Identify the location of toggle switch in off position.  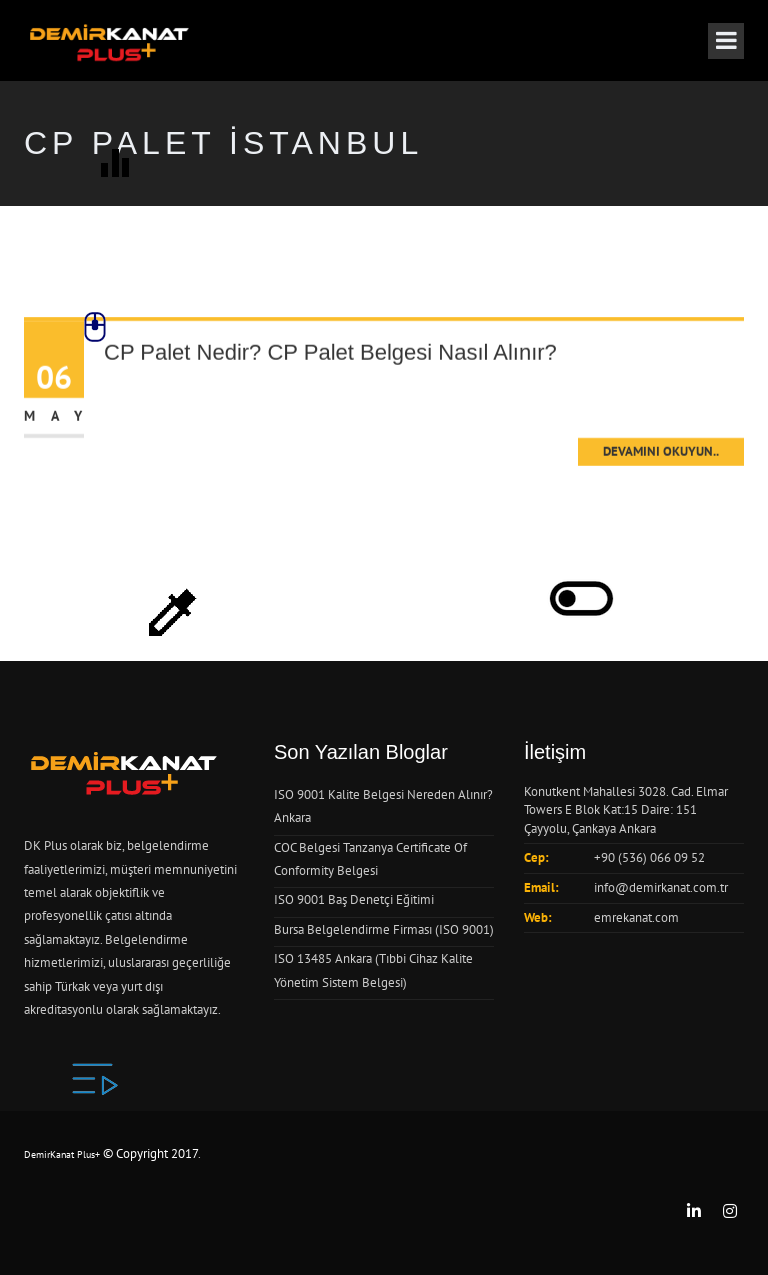
(581, 598).